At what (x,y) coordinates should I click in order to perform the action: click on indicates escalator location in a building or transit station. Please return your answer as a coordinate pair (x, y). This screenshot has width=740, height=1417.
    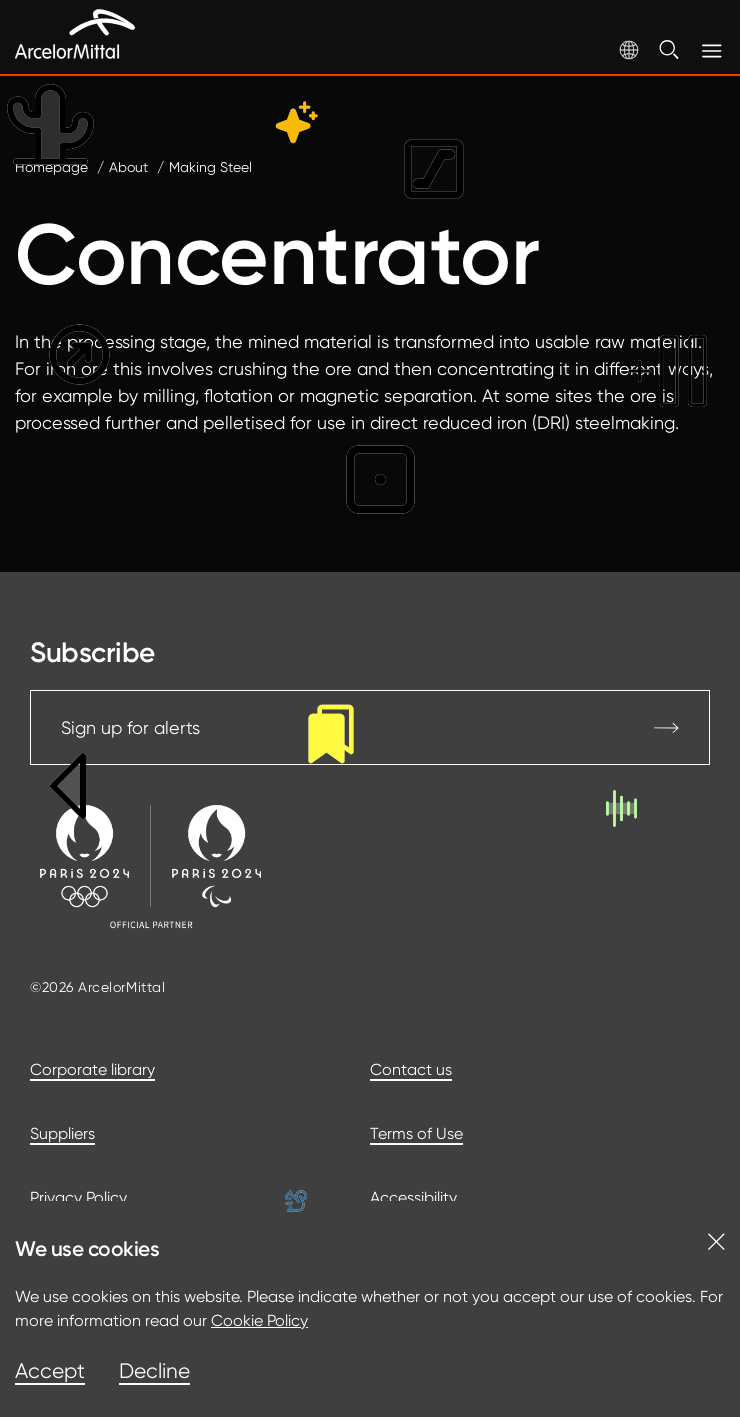
    Looking at the image, I should click on (434, 169).